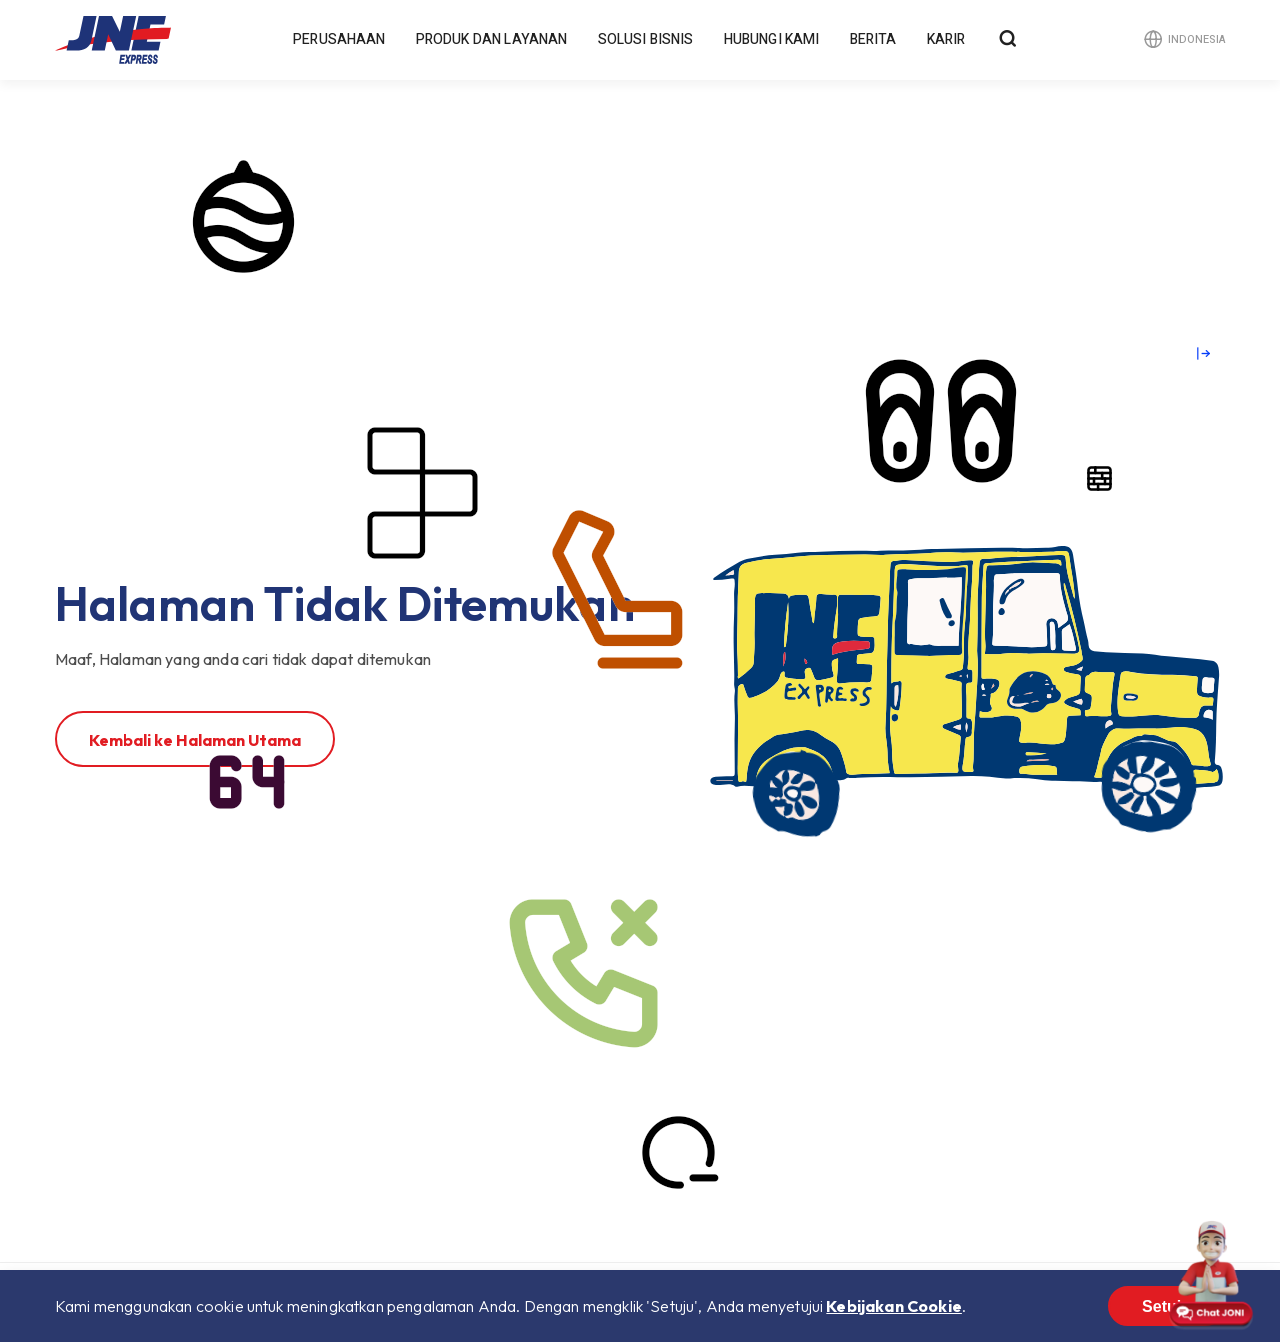 This screenshot has height=1342, width=1280. I want to click on holiday or seasonal decoration indicator, so click(243, 216).